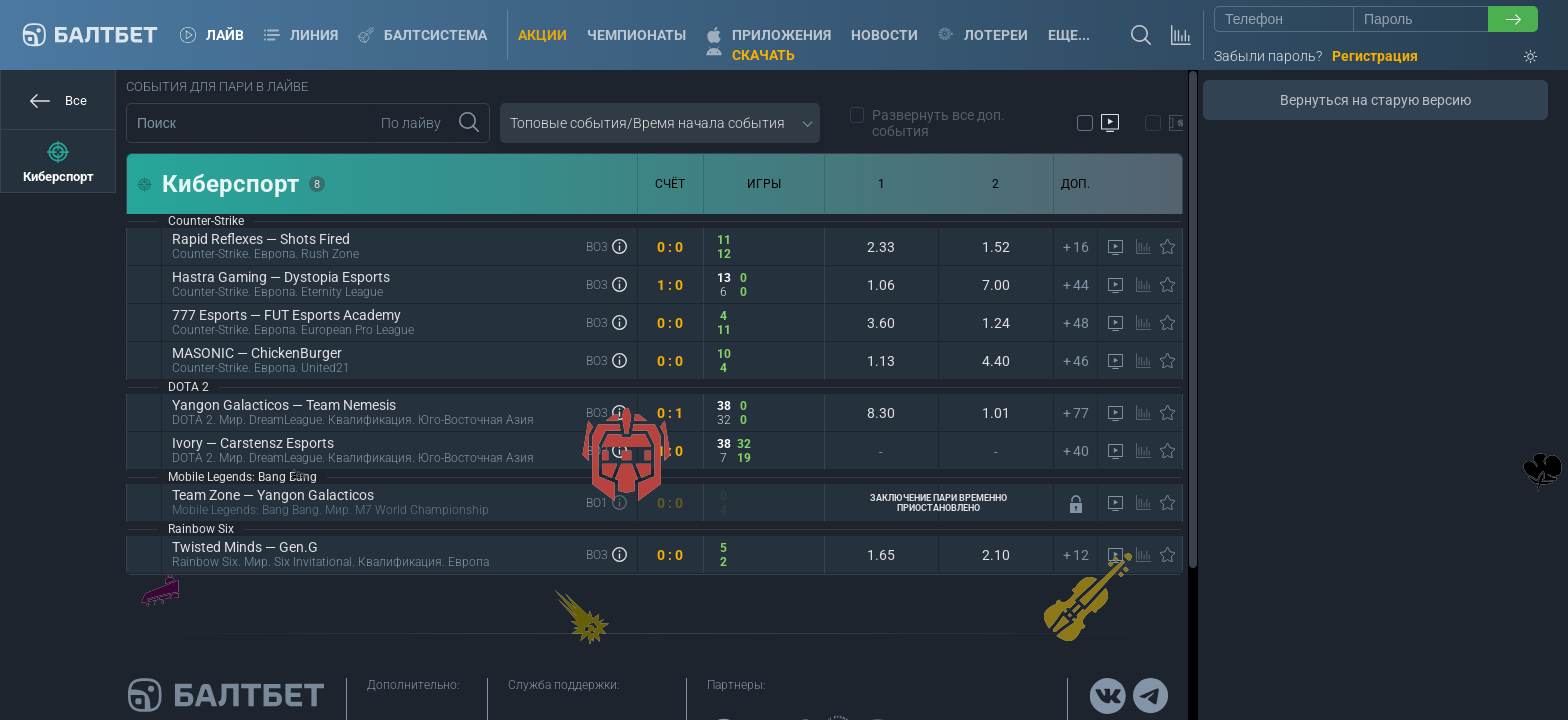 The height and width of the screenshot is (720, 1568). What do you see at coordinates (626, 454) in the screenshot?
I see `select mech or robot character class` at bounding box center [626, 454].